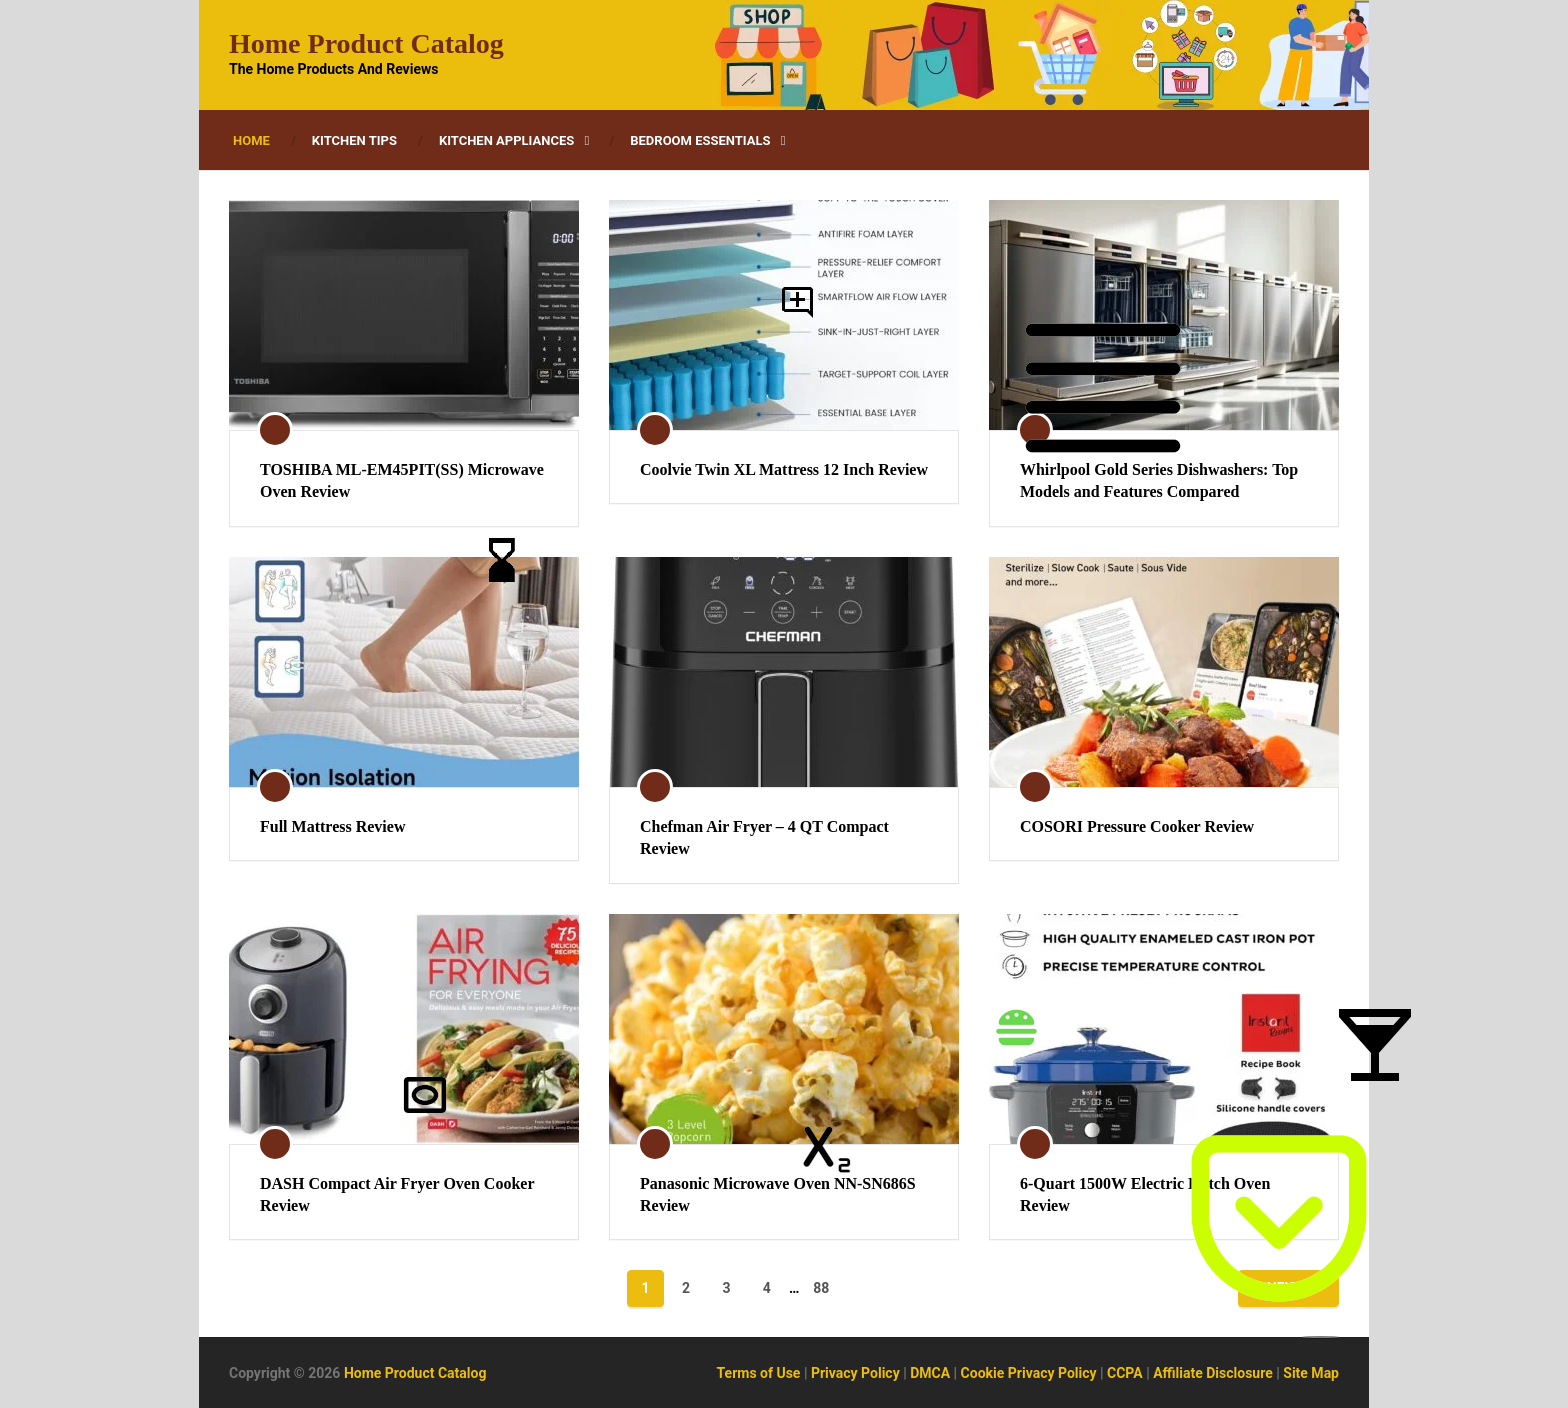 This screenshot has width=1568, height=1408. Describe the element at coordinates (1375, 1045) in the screenshot. I see `find nearby bars or nightlife` at that location.